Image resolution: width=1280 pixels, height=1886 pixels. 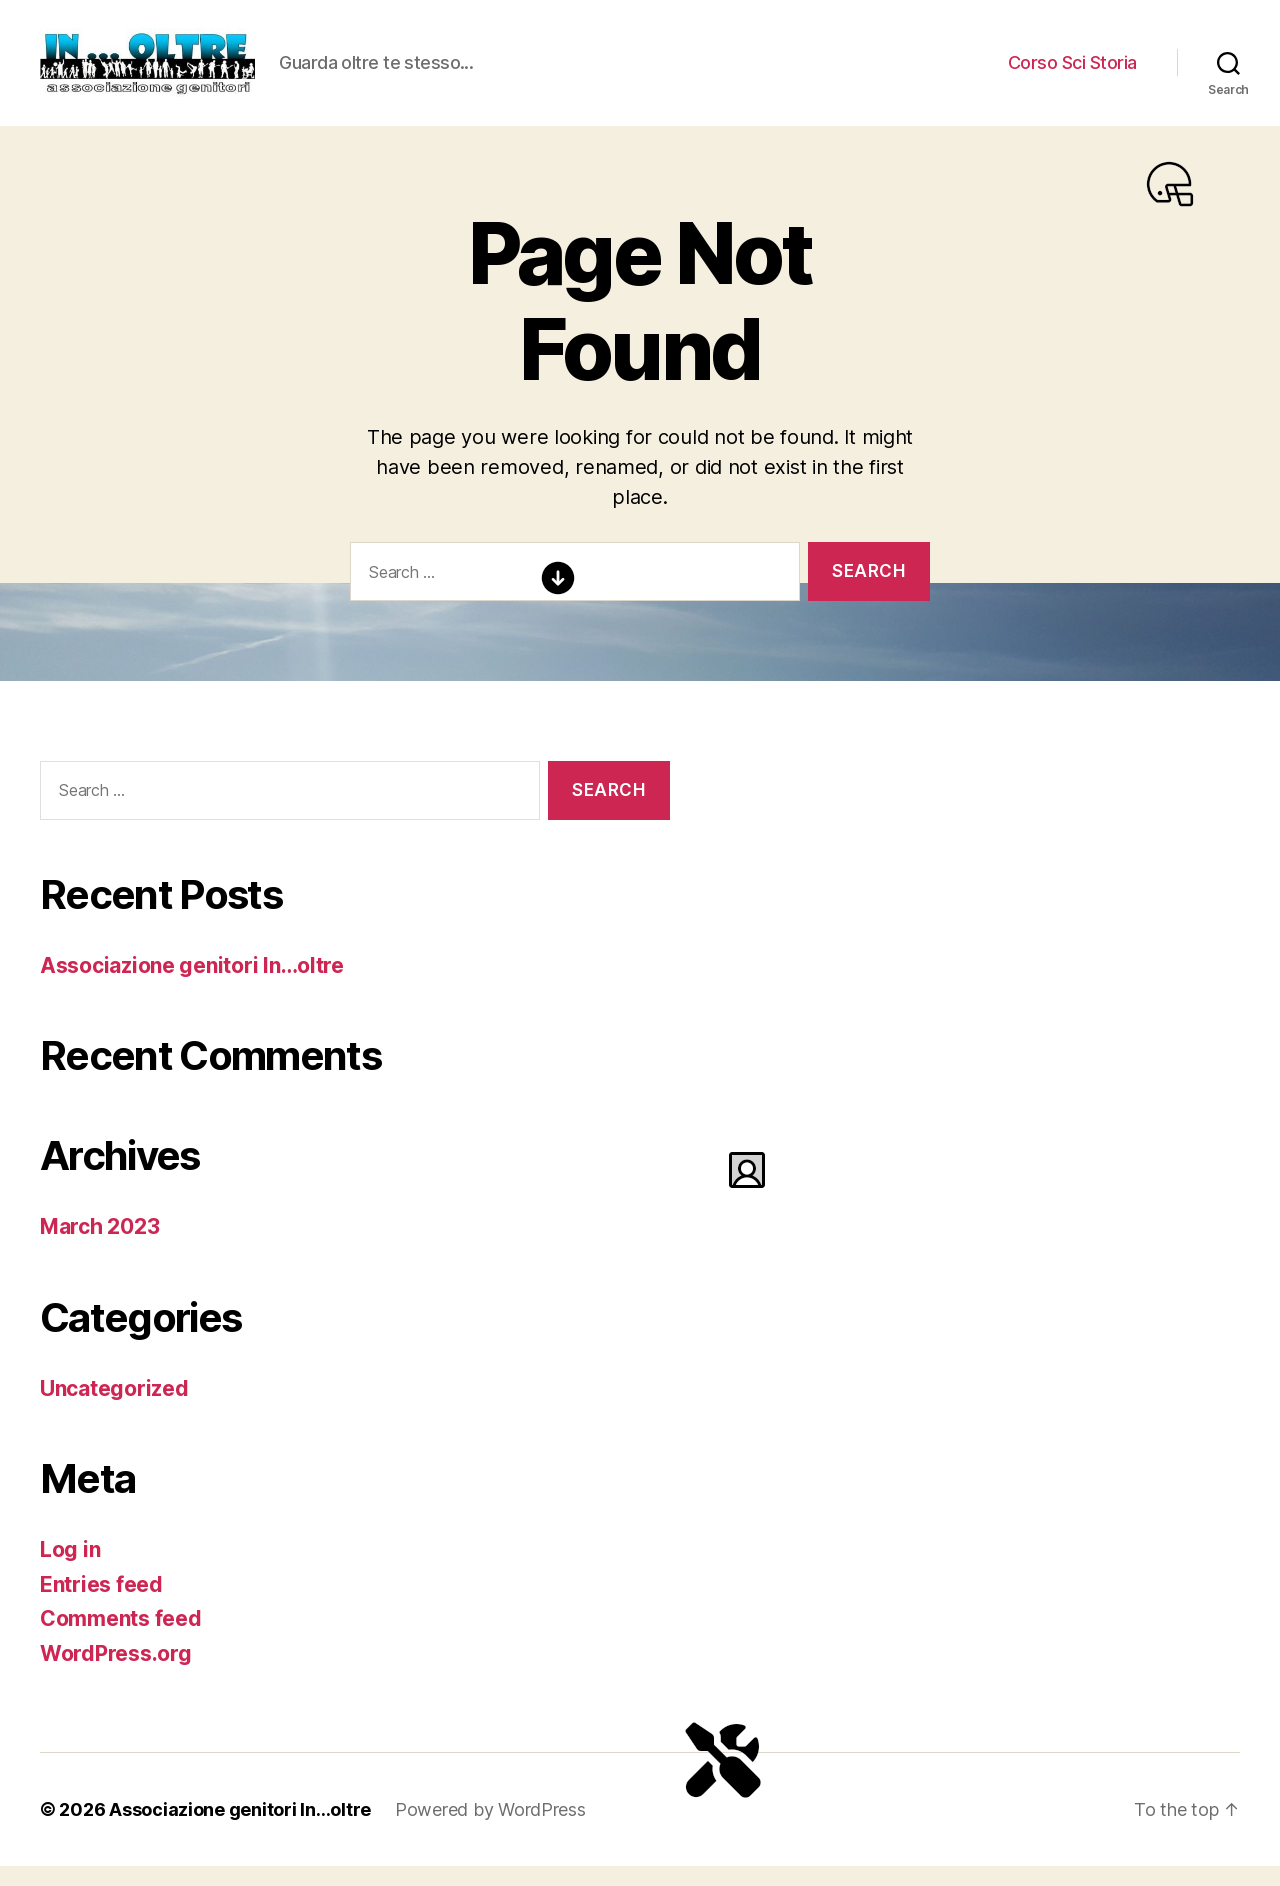 I want to click on view football or sports content, so click(x=1170, y=185).